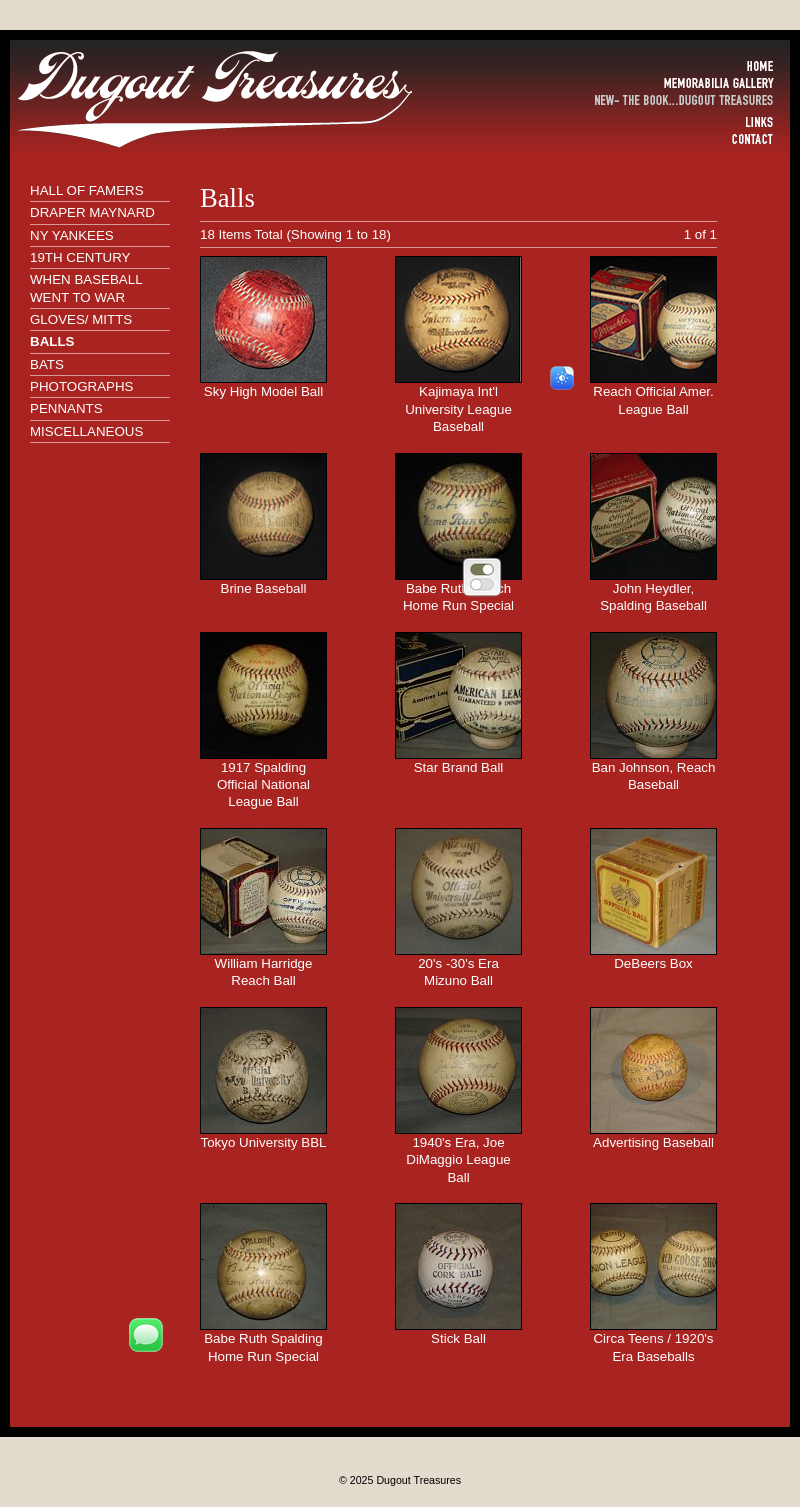 This screenshot has height=1507, width=800. What do you see at coordinates (146, 1335) in the screenshot?
I see `open polari IRC chat application` at bounding box center [146, 1335].